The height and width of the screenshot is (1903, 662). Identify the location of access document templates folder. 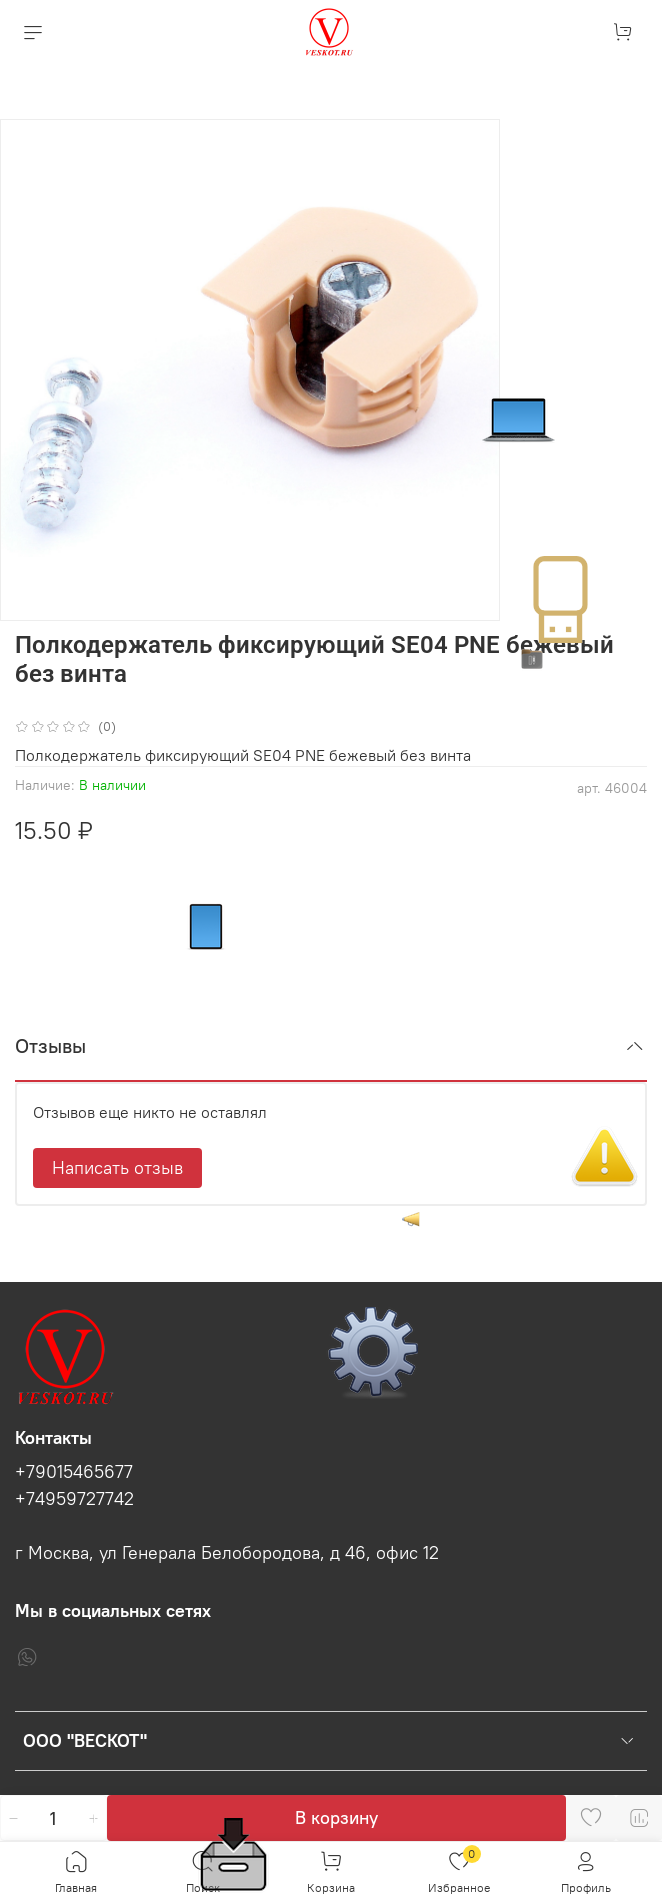
(532, 659).